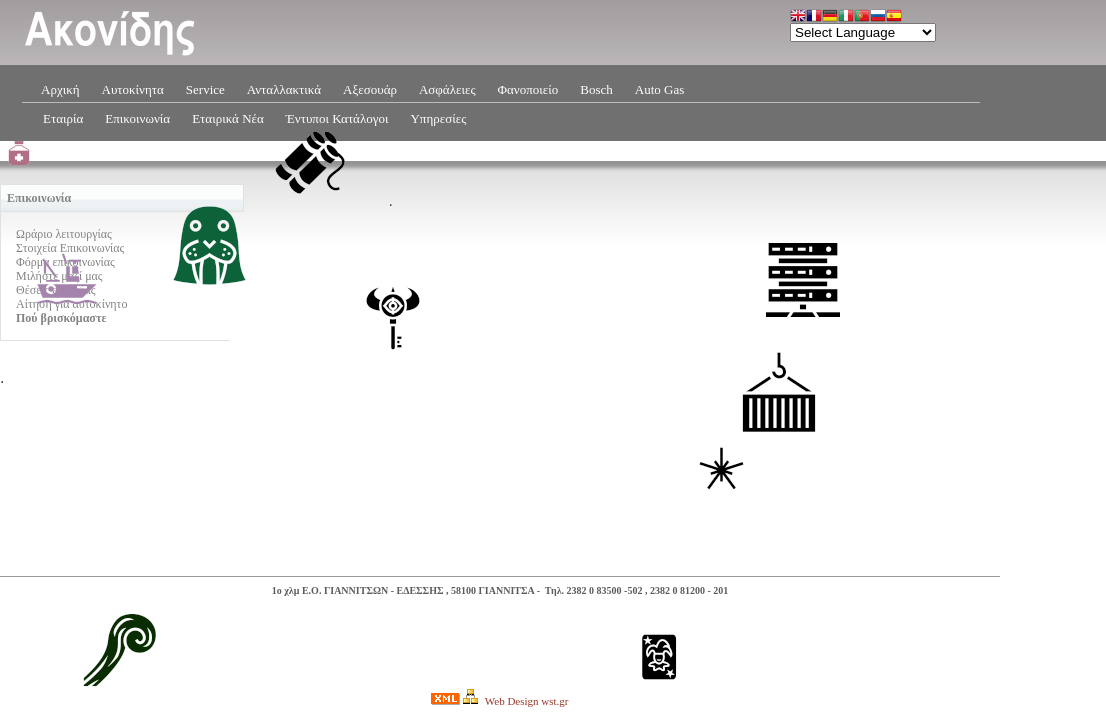 Image resolution: width=1106 pixels, height=720 pixels. I want to click on access server management settings, so click(803, 280).